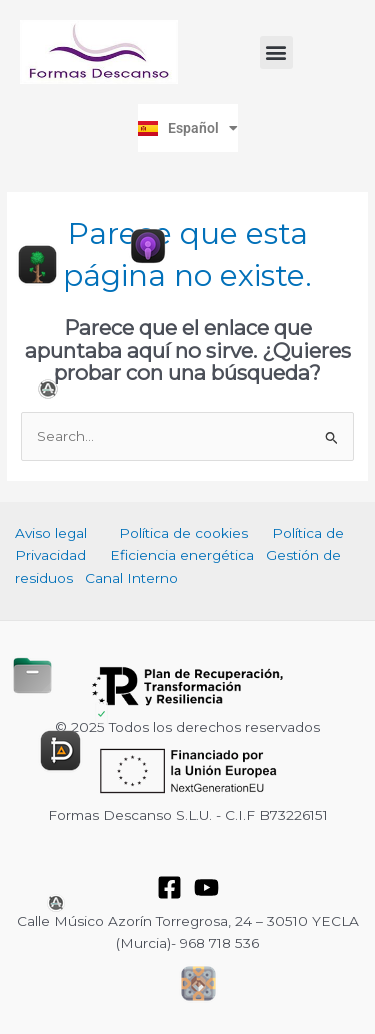 This screenshot has width=375, height=1034. Describe the element at coordinates (60, 750) in the screenshot. I see `open dia diagramming application` at that location.